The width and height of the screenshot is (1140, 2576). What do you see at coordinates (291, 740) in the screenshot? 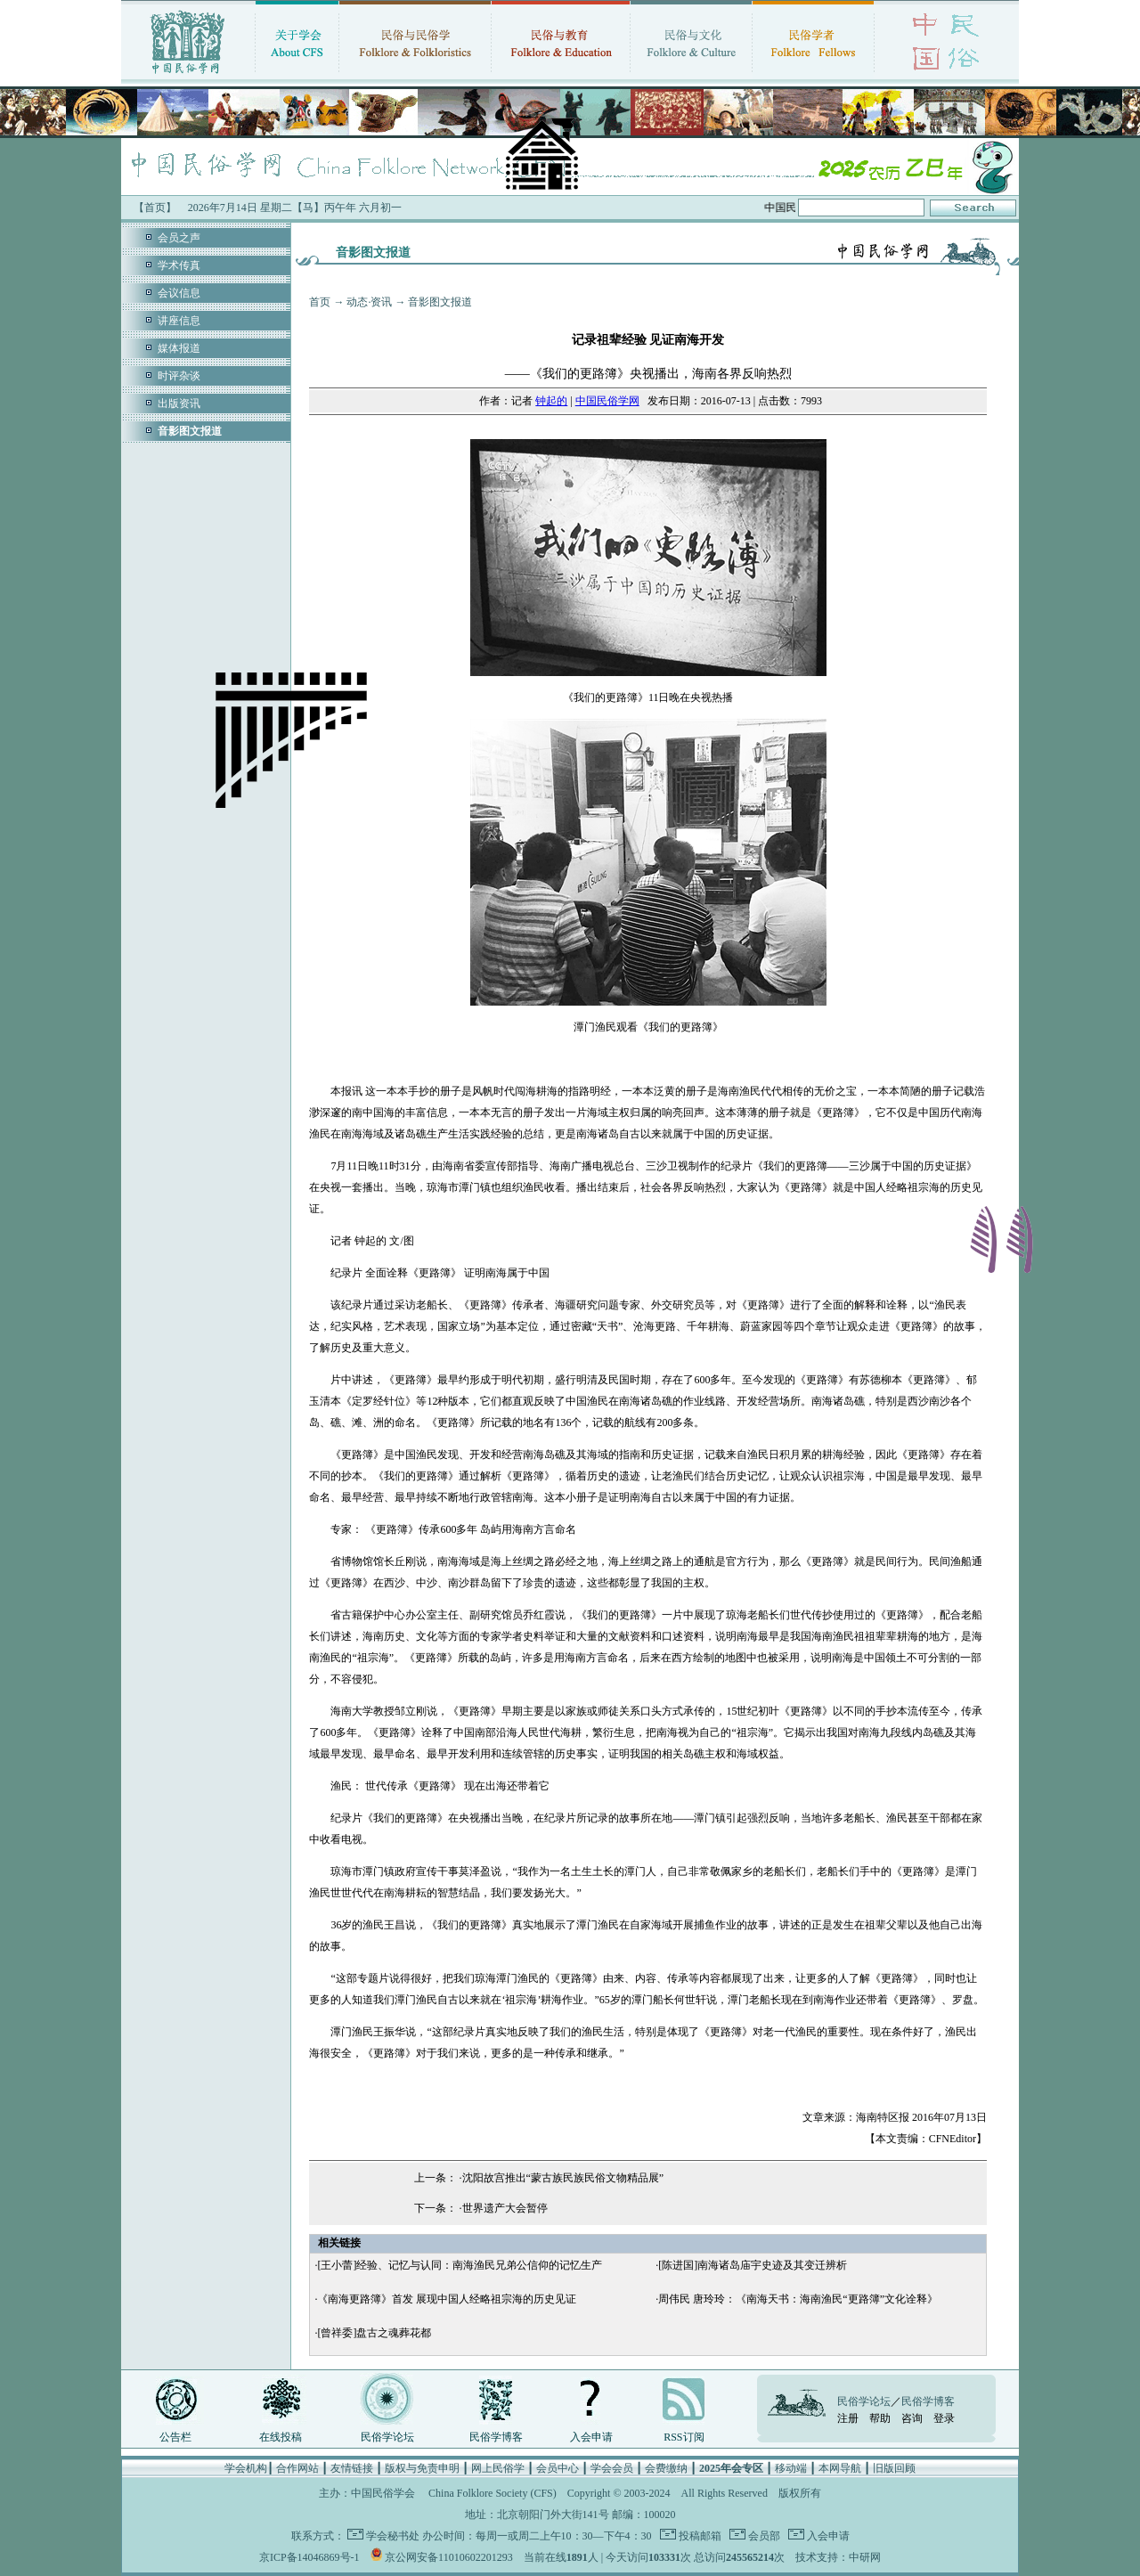
I see `access music or audio settings` at bounding box center [291, 740].